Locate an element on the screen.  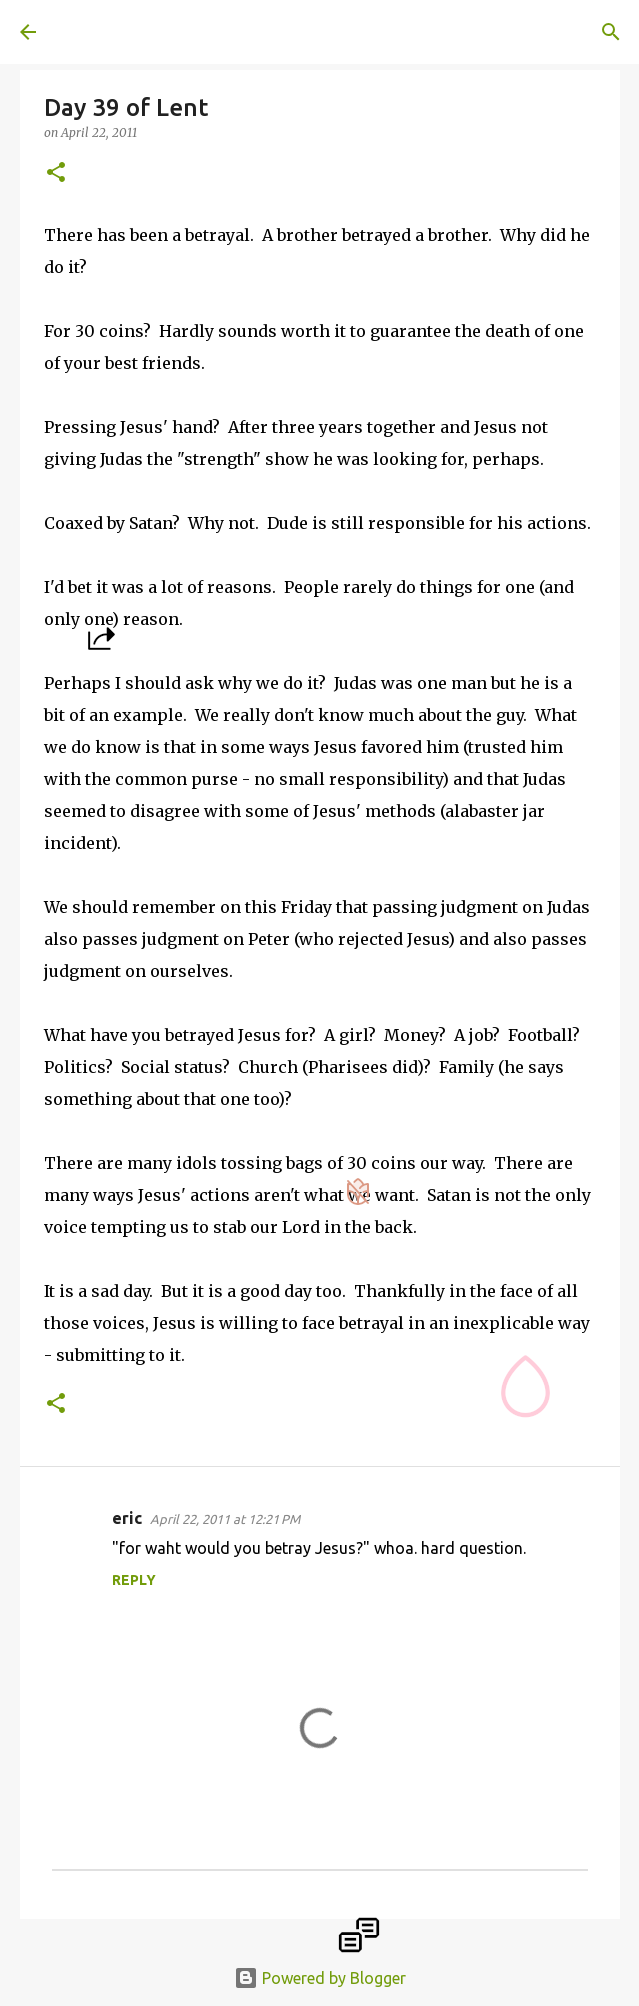
indicates water or liquid-related settings is located at coordinates (525, 1388).